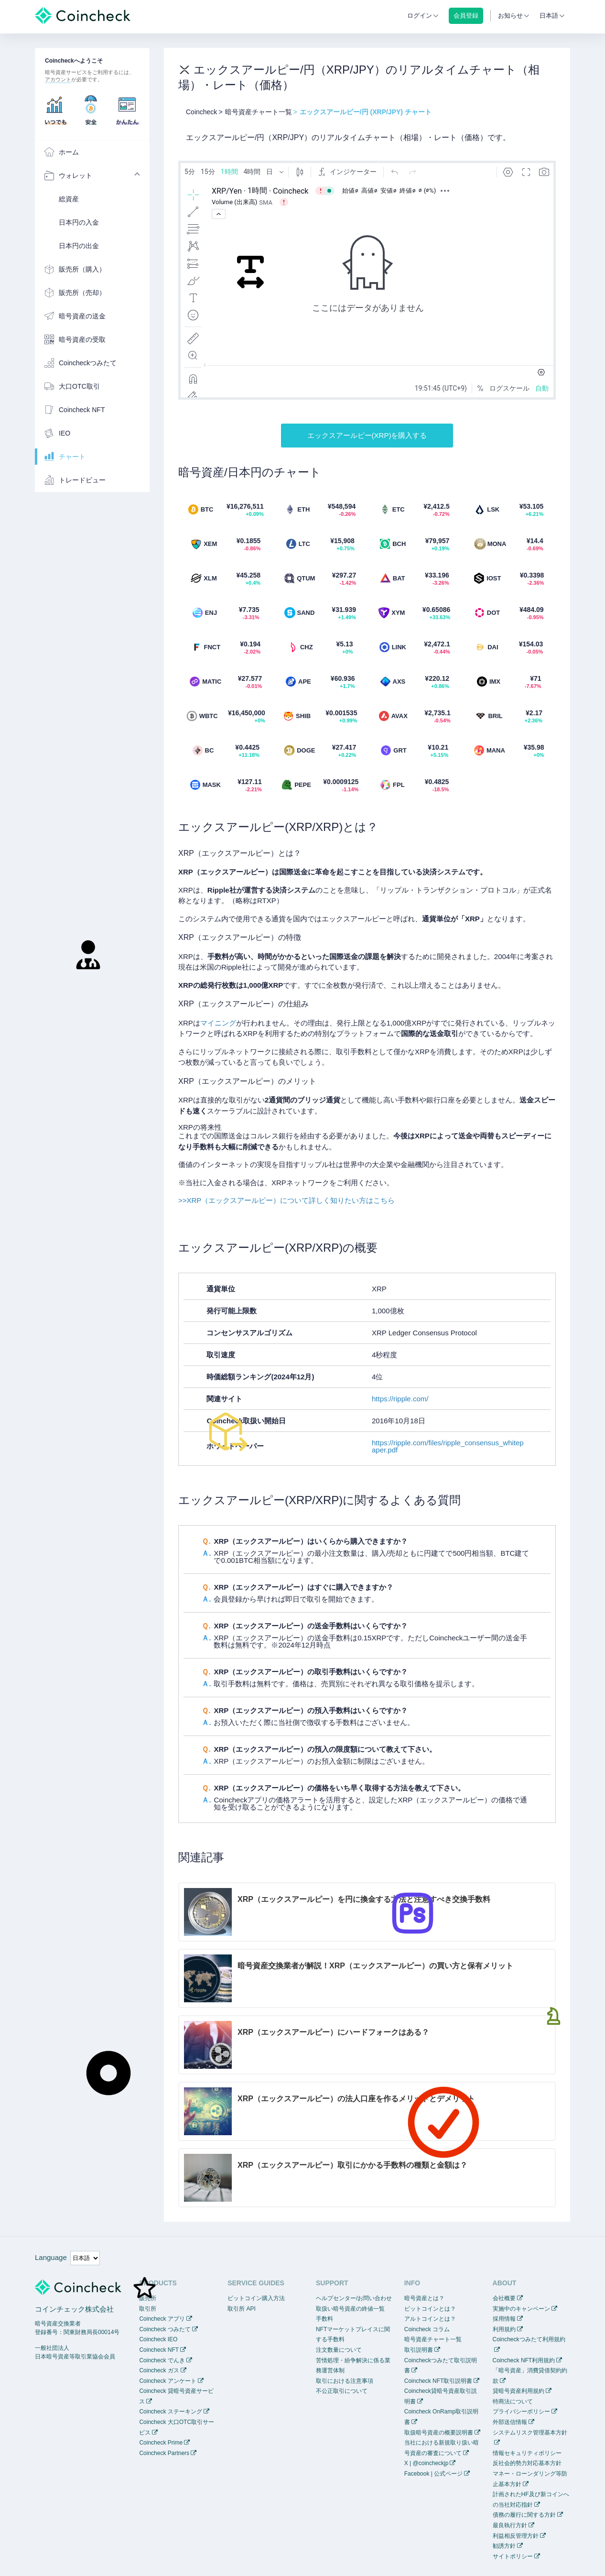 The width and height of the screenshot is (605, 2576). What do you see at coordinates (443, 2122) in the screenshot?
I see `indicates task or action completed successfully` at bounding box center [443, 2122].